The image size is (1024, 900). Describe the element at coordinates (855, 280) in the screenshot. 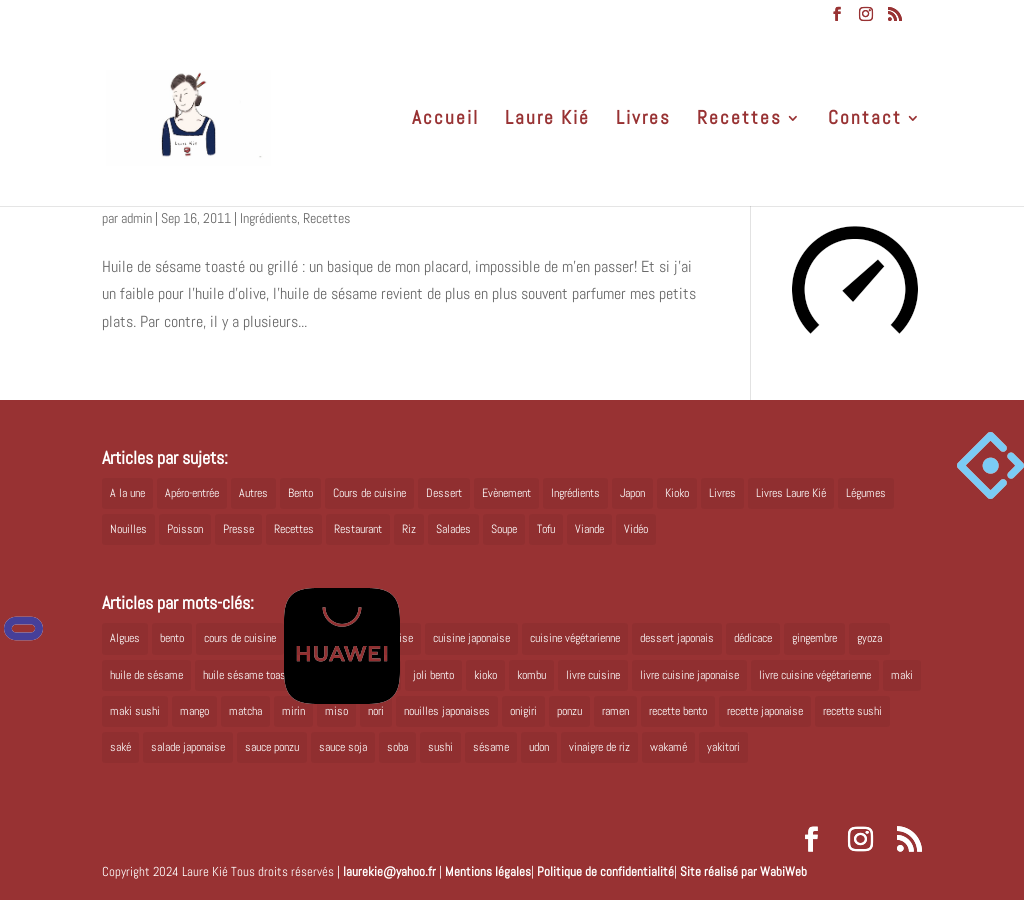

I see `open the Speedtest app` at that location.